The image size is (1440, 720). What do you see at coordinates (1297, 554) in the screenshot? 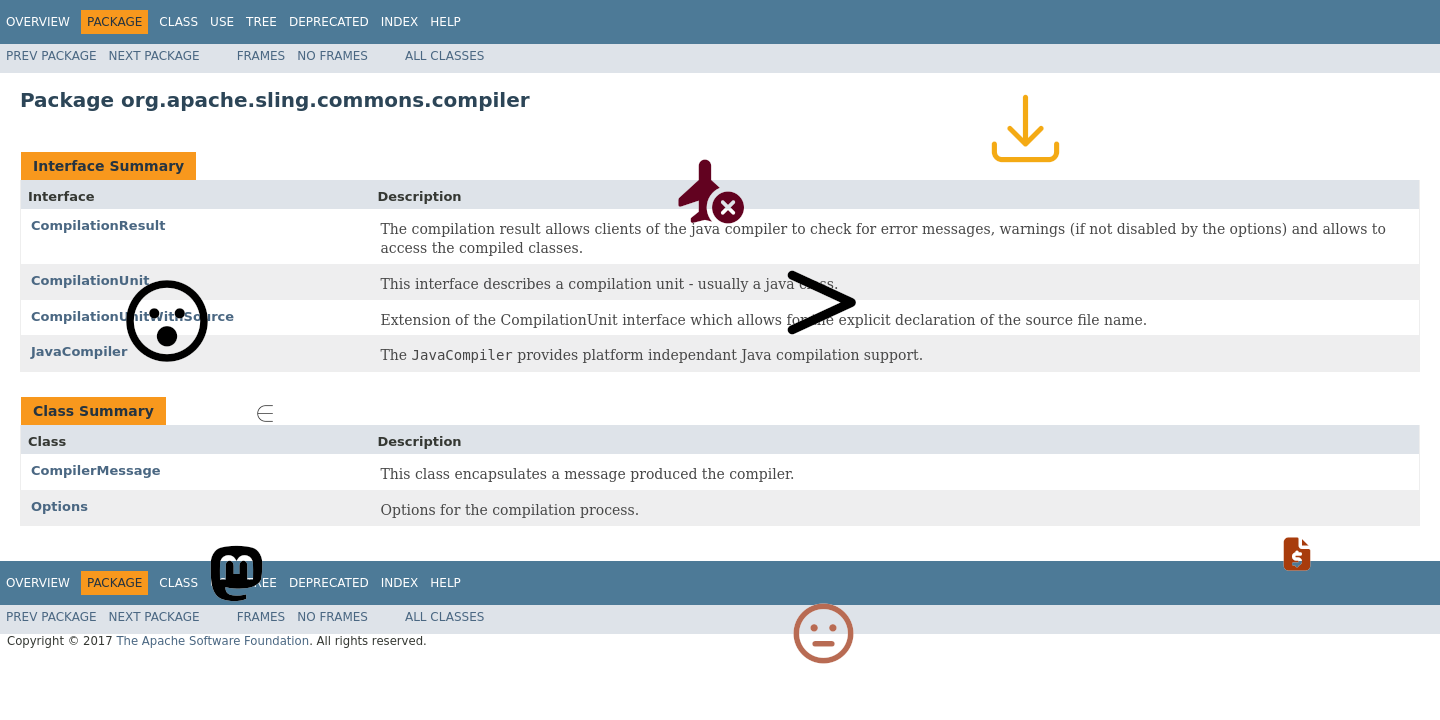
I see `view financial document or invoice` at bounding box center [1297, 554].